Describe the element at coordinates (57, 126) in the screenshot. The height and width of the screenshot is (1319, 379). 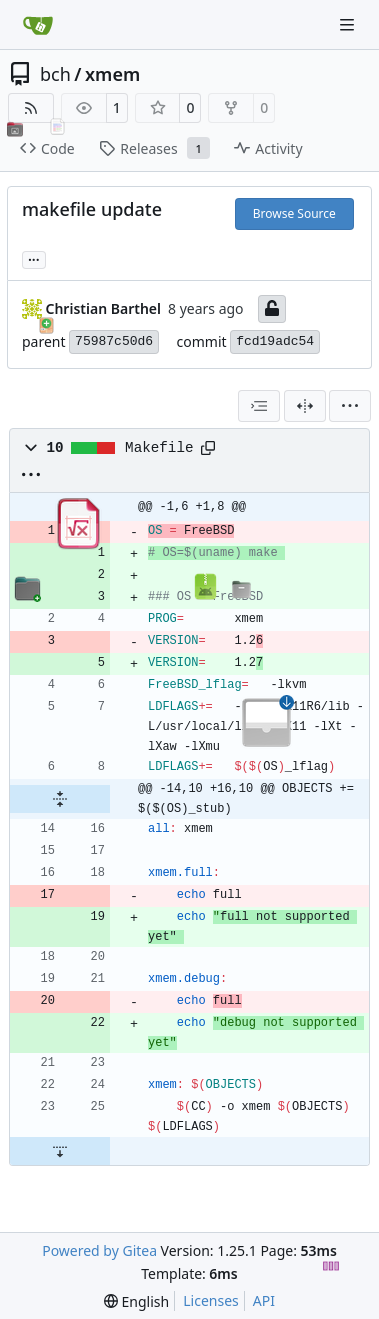
I see `open a script or code file` at that location.